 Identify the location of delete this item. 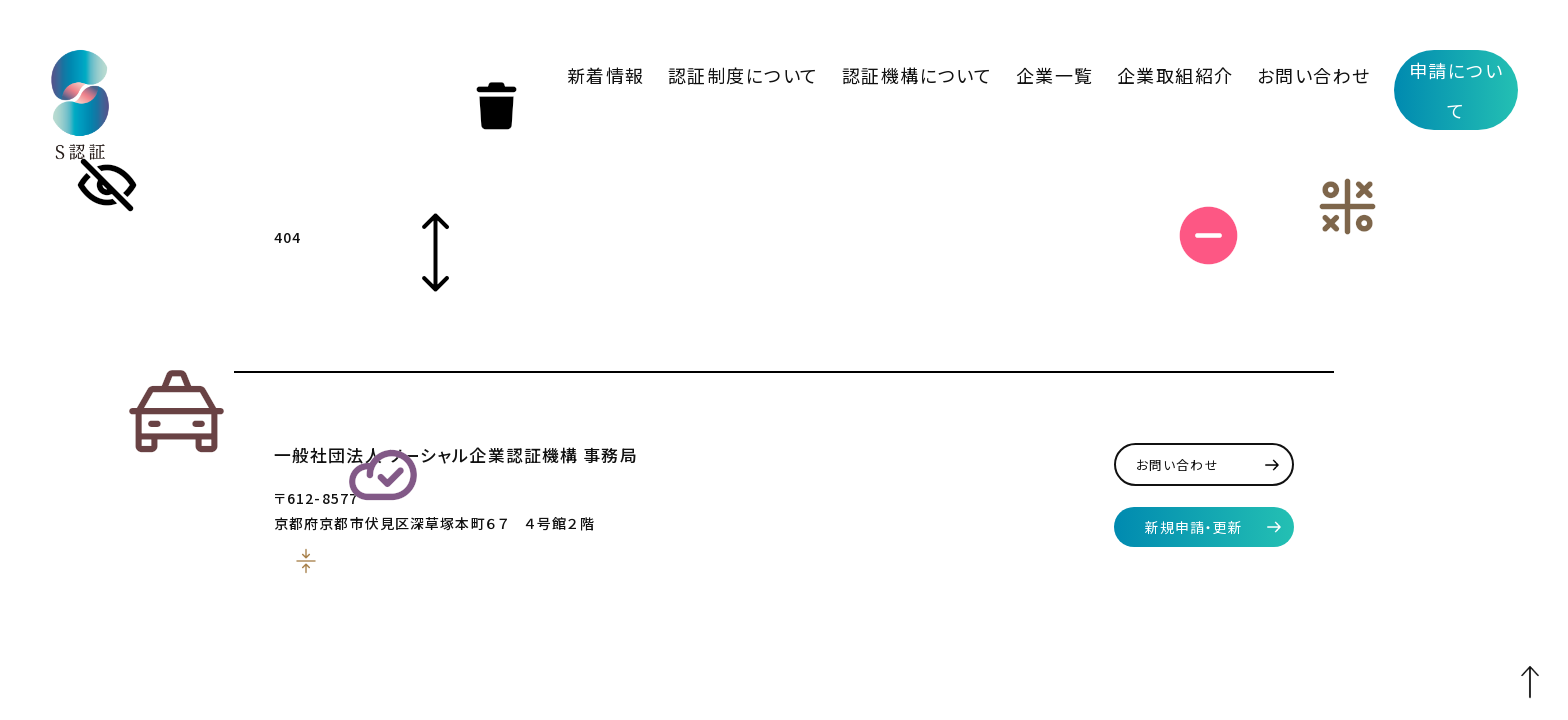
(496, 106).